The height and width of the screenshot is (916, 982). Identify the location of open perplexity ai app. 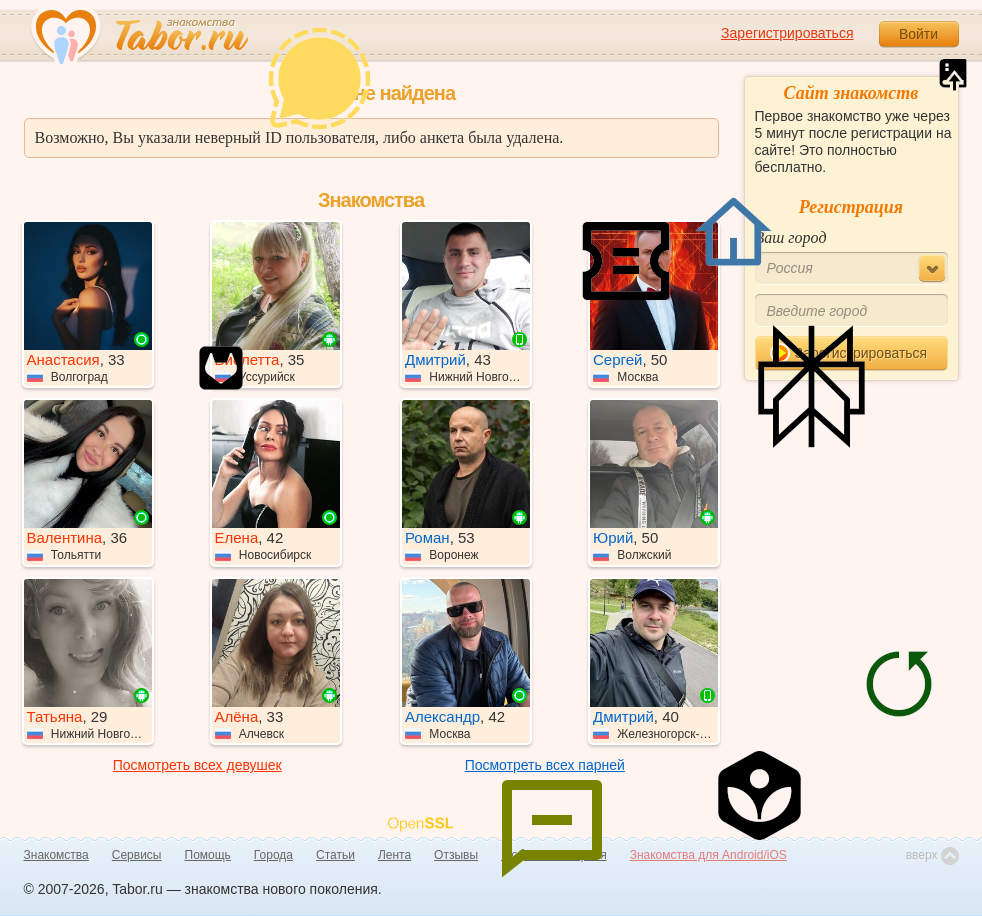
(811, 386).